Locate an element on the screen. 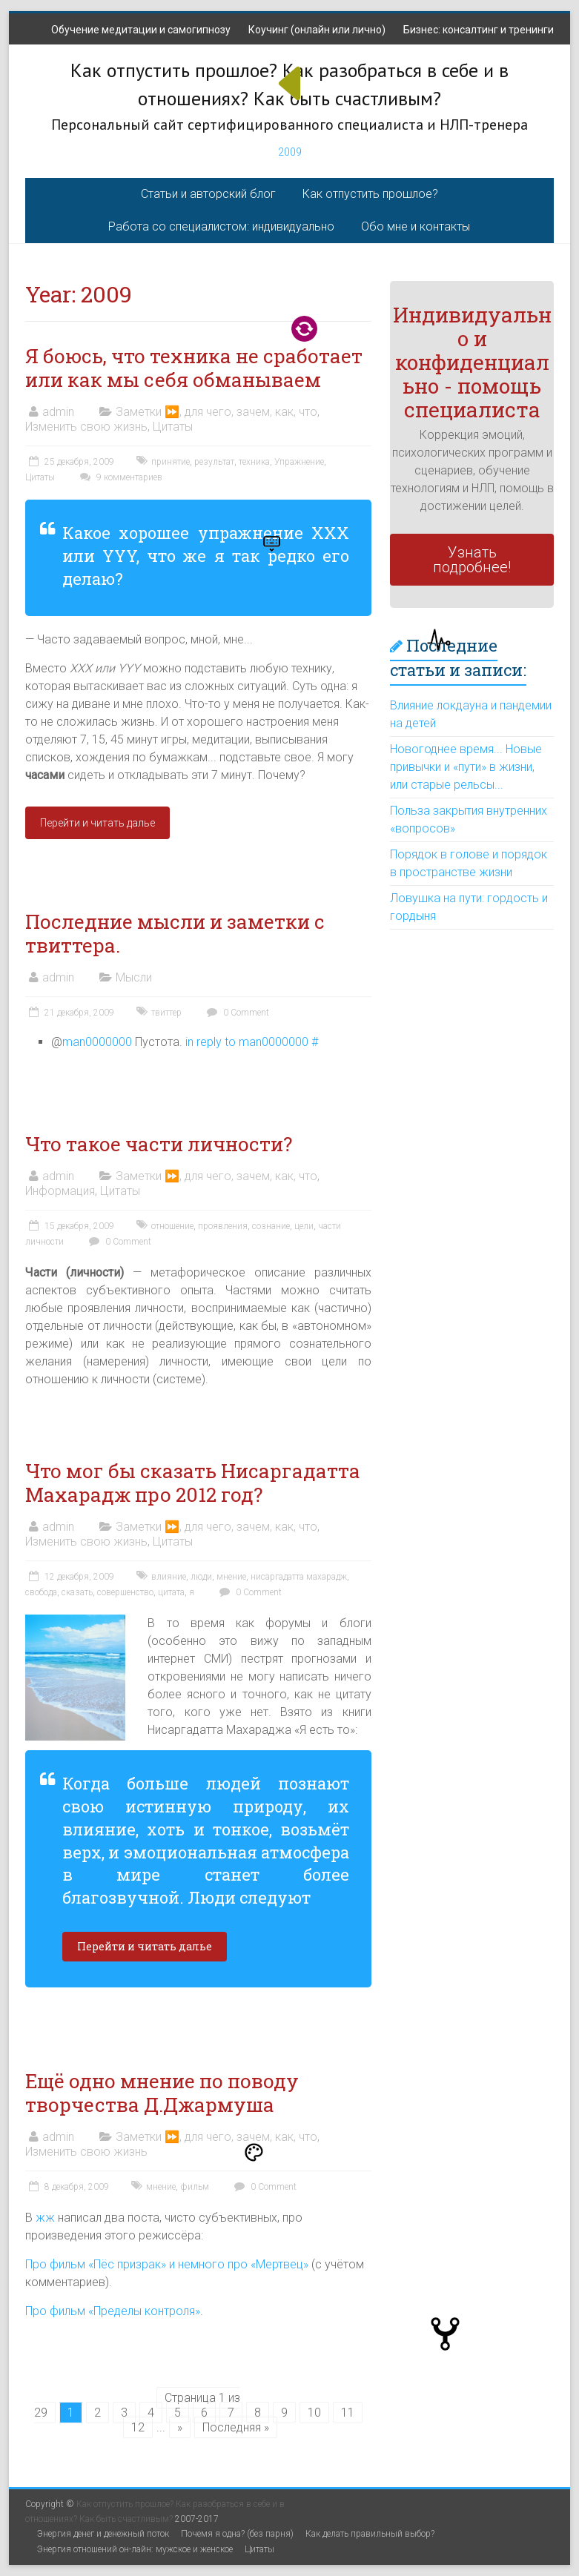  sync data or refresh content is located at coordinates (304, 328).